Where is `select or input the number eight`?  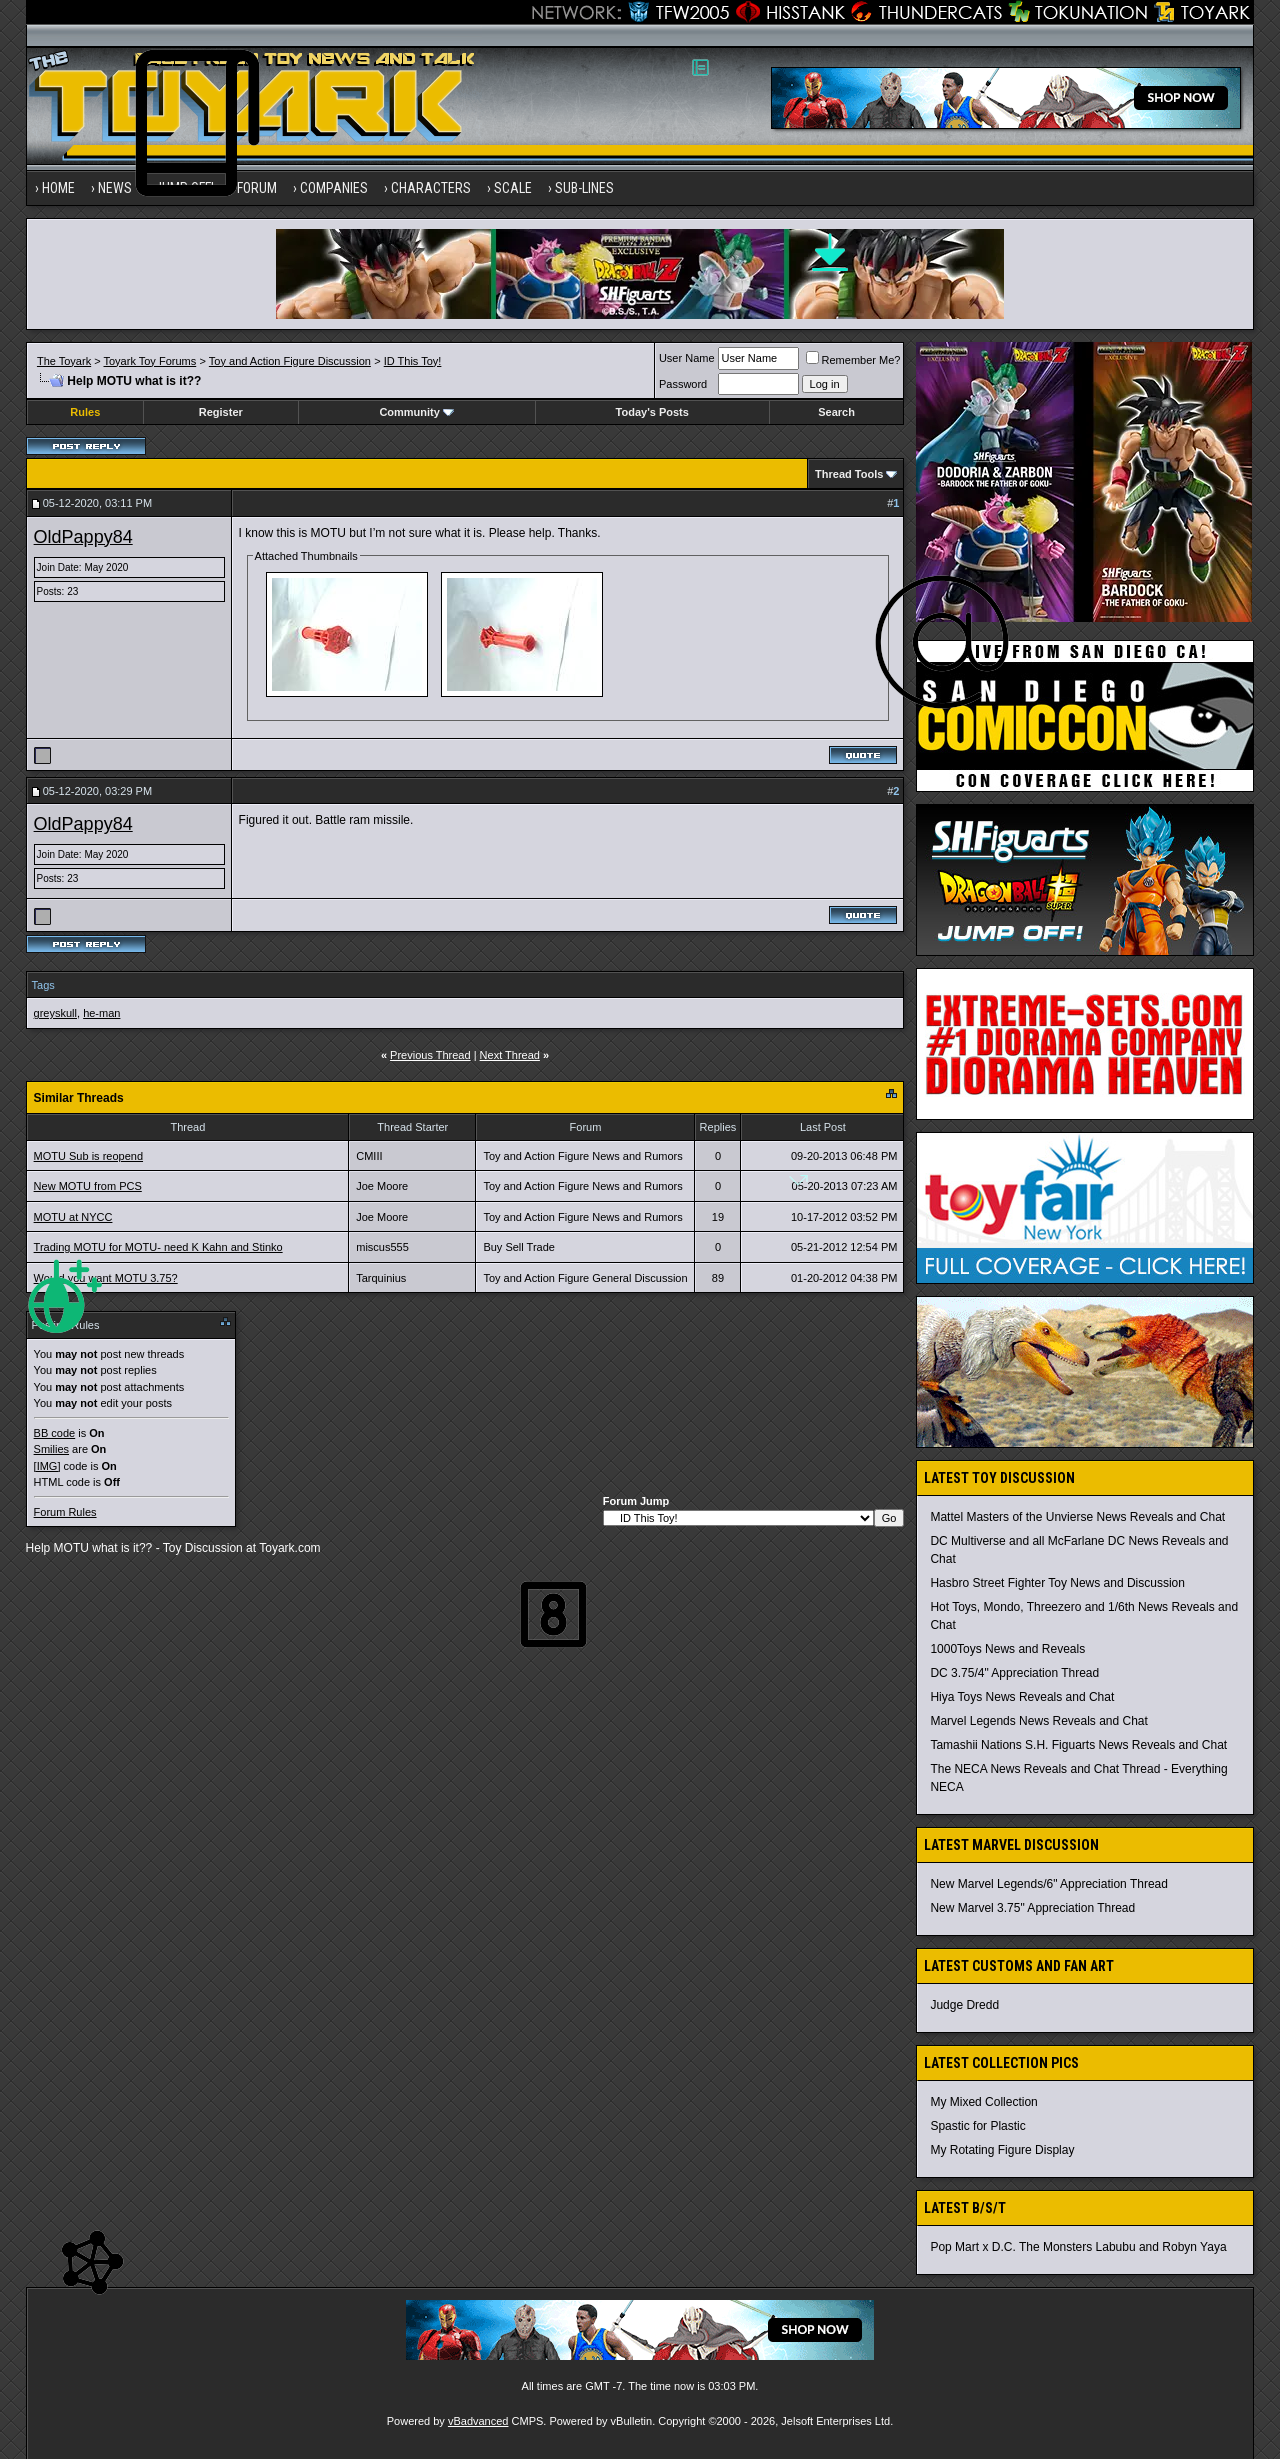
select or input the number eight is located at coordinates (553, 1614).